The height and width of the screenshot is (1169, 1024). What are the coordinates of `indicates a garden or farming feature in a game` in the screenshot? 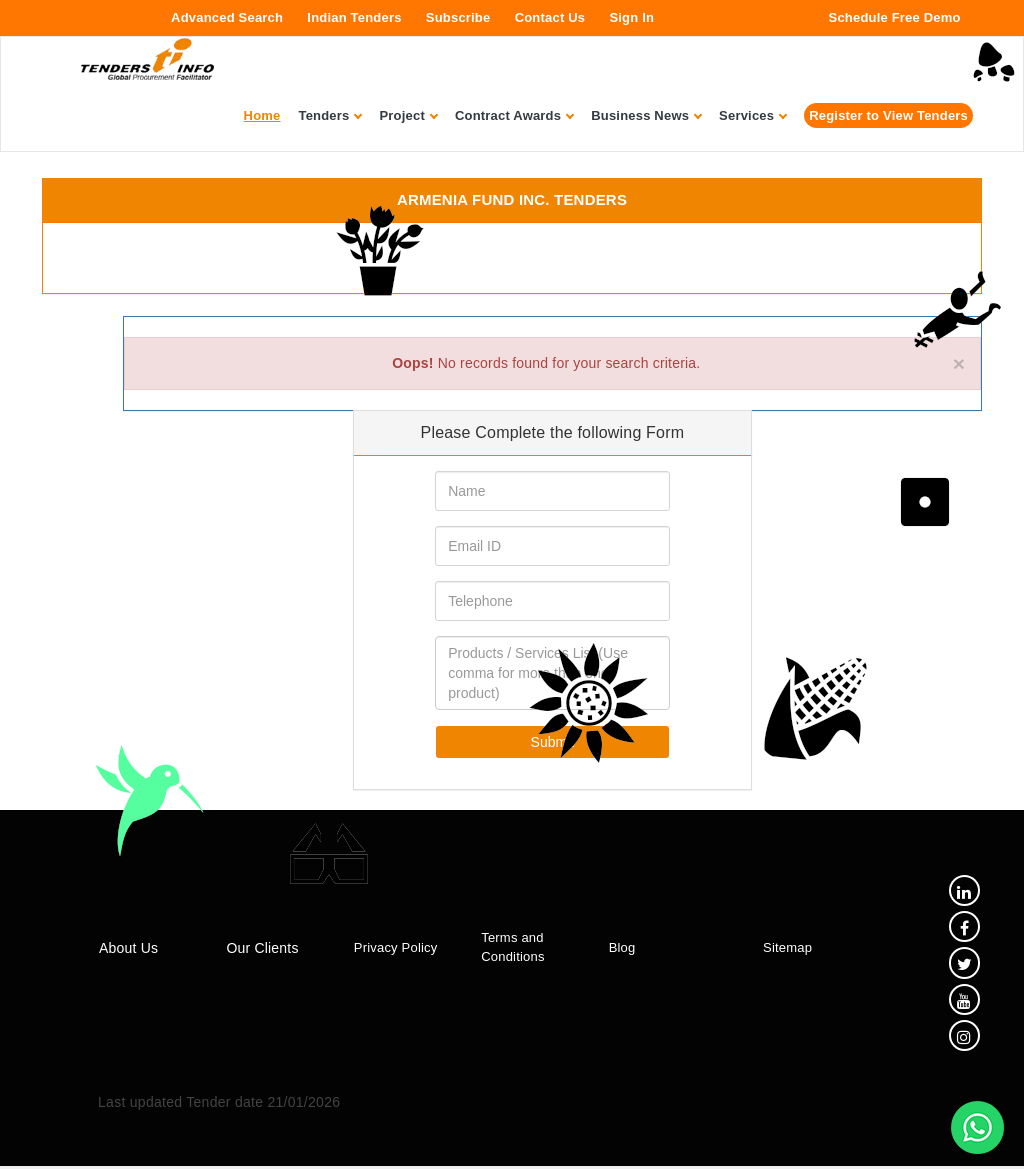 It's located at (589, 703).